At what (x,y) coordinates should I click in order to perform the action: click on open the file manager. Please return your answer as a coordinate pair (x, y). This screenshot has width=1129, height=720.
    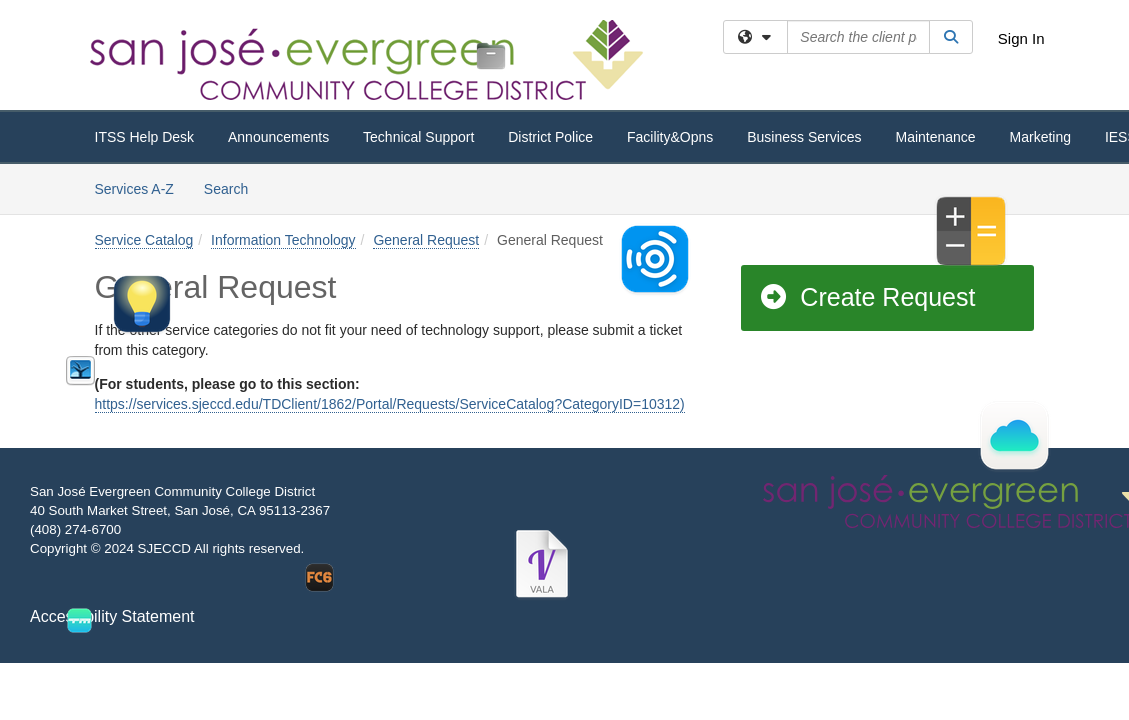
    Looking at the image, I should click on (491, 56).